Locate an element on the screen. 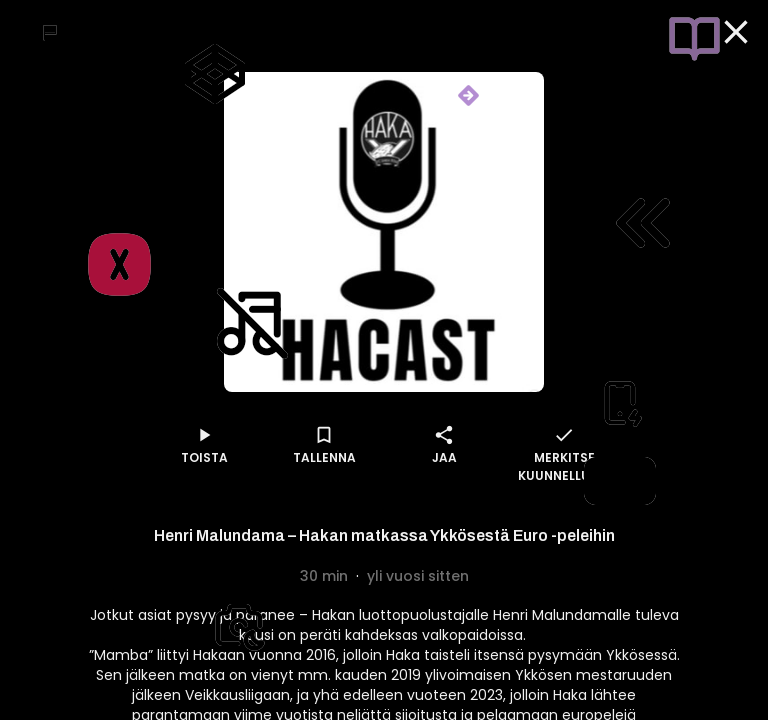 Image resolution: width=768 pixels, height=720 pixels. mute or disable music playback is located at coordinates (252, 323).